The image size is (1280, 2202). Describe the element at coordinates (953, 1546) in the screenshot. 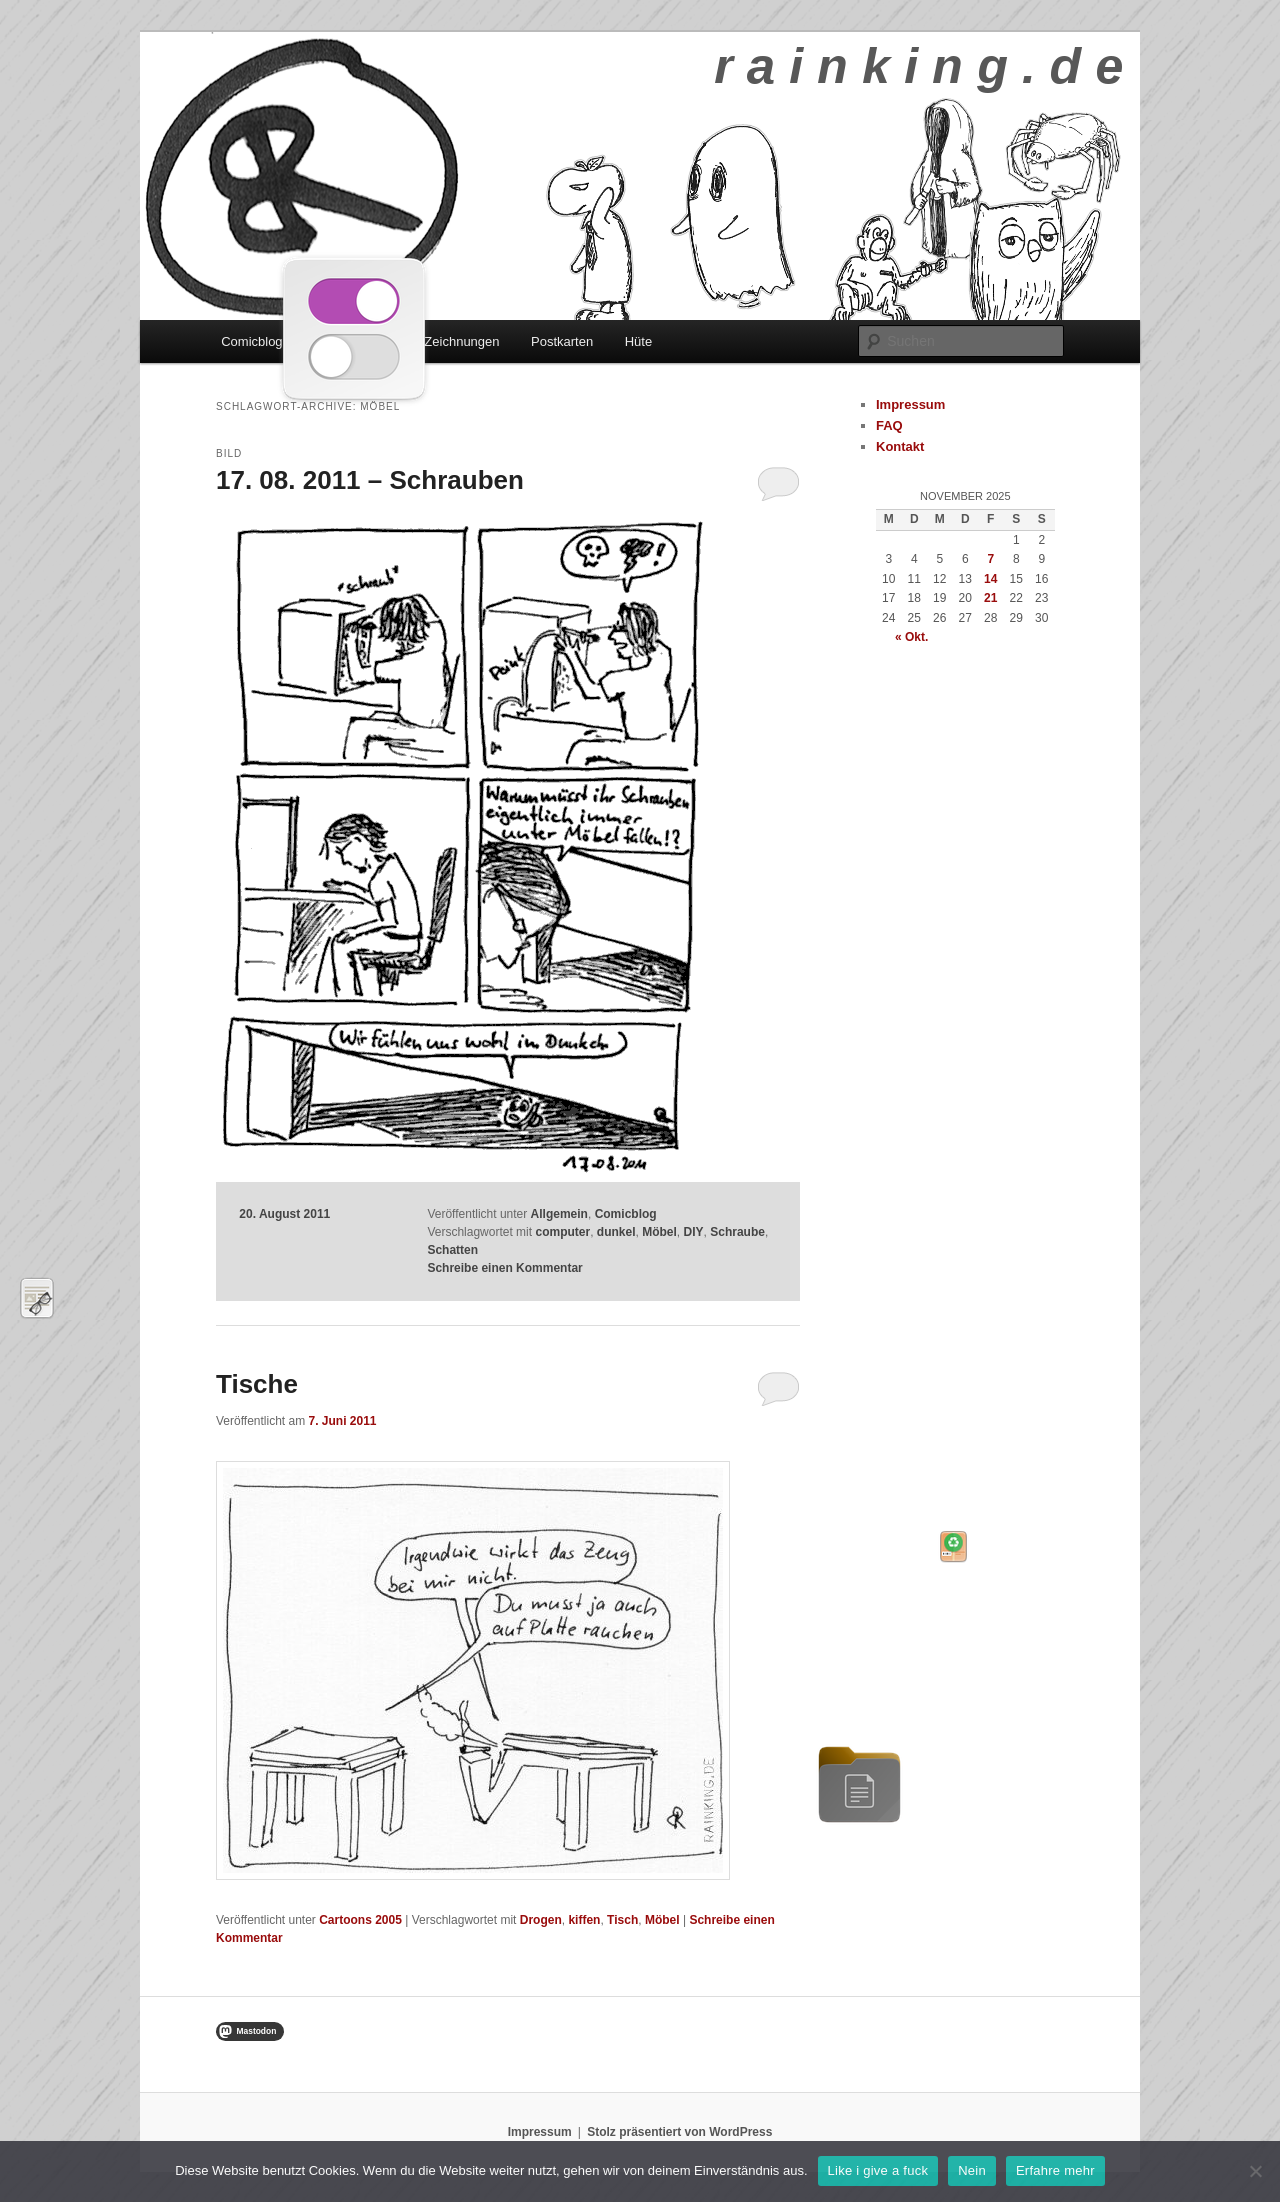

I see `system is cleaning up unused packages` at that location.